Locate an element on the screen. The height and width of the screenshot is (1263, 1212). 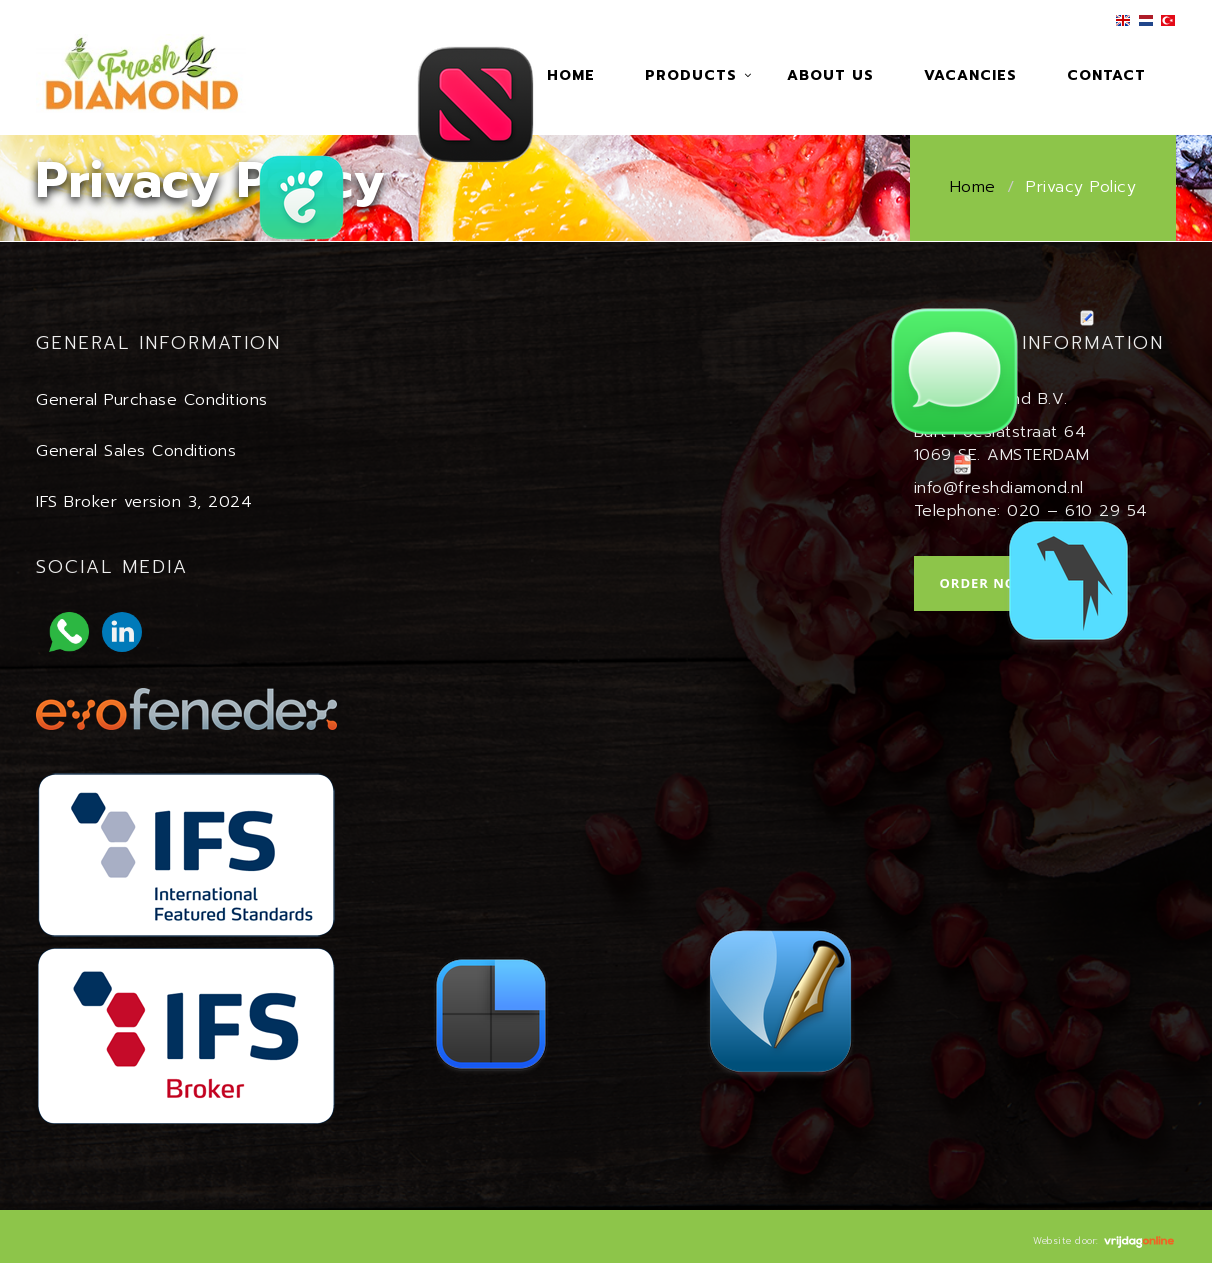
switch to workspace in the top-right position is located at coordinates (491, 1014).